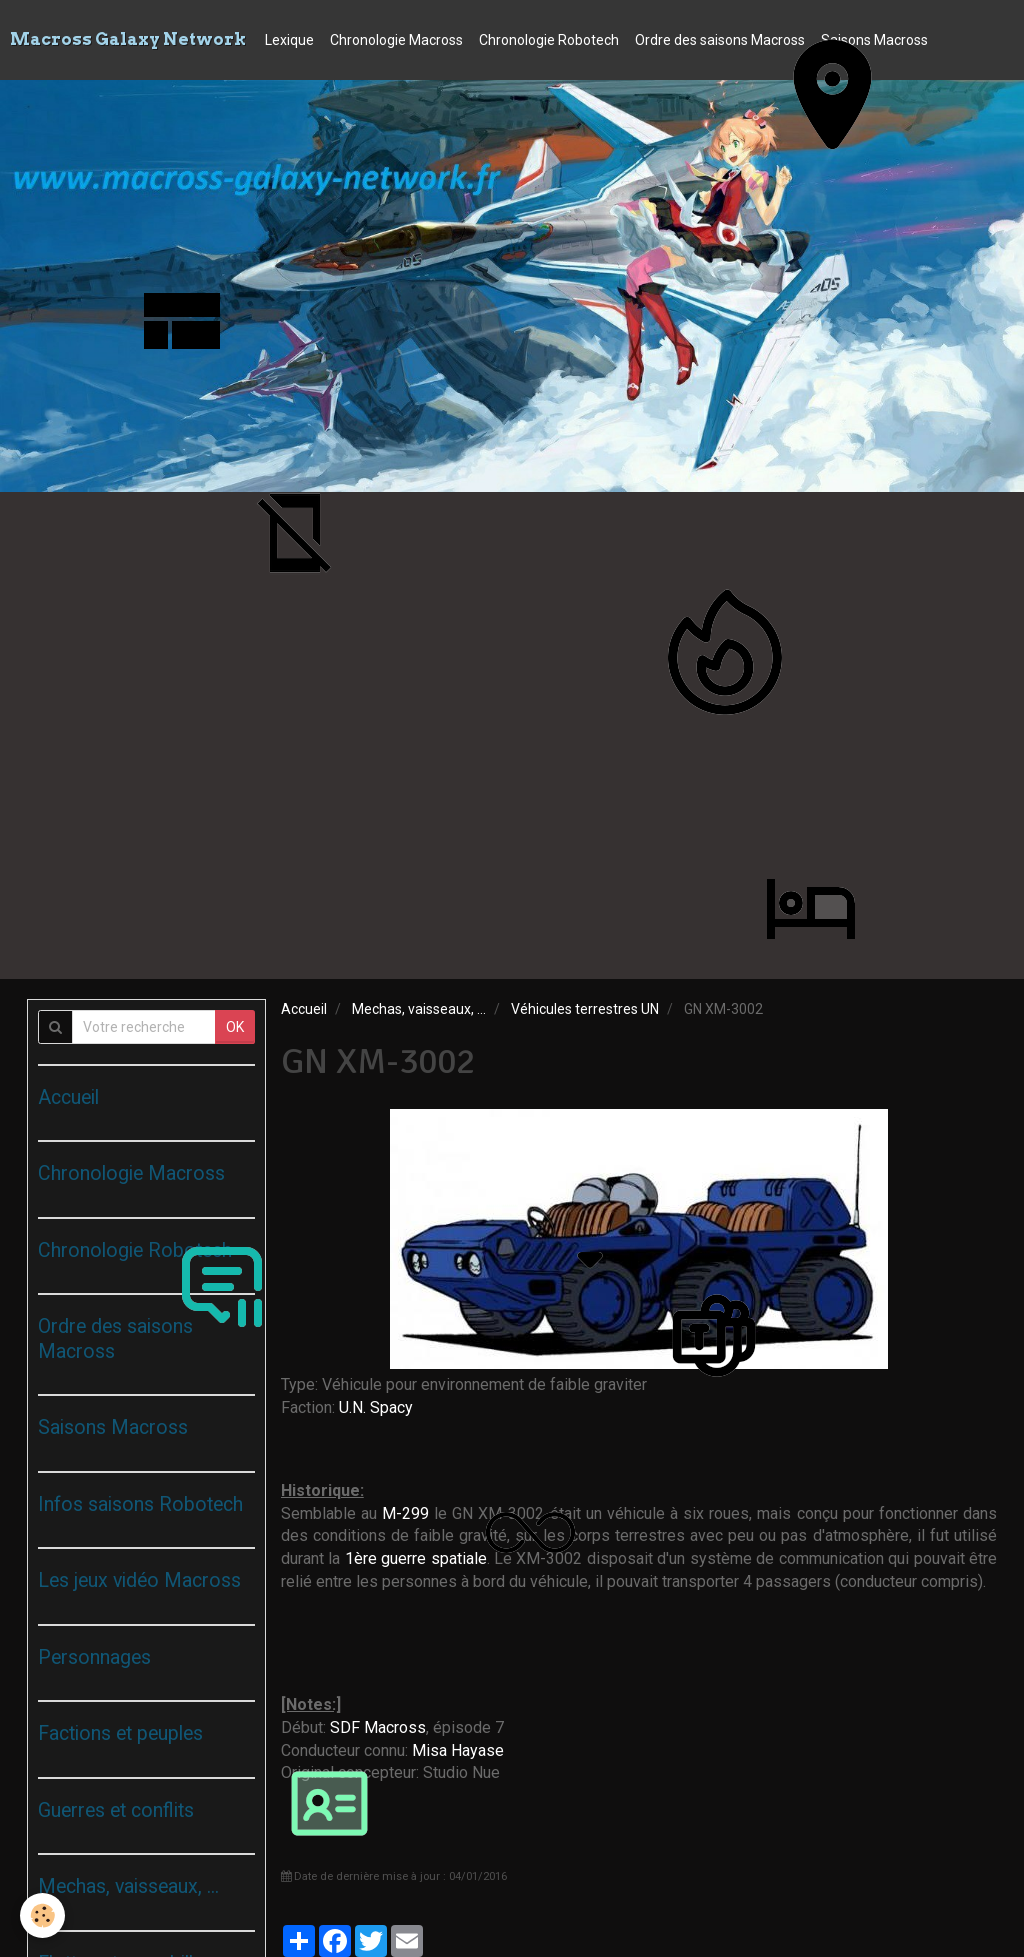 The height and width of the screenshot is (1957, 1024). Describe the element at coordinates (811, 907) in the screenshot. I see `find nearby hotels or accommodations` at that location.